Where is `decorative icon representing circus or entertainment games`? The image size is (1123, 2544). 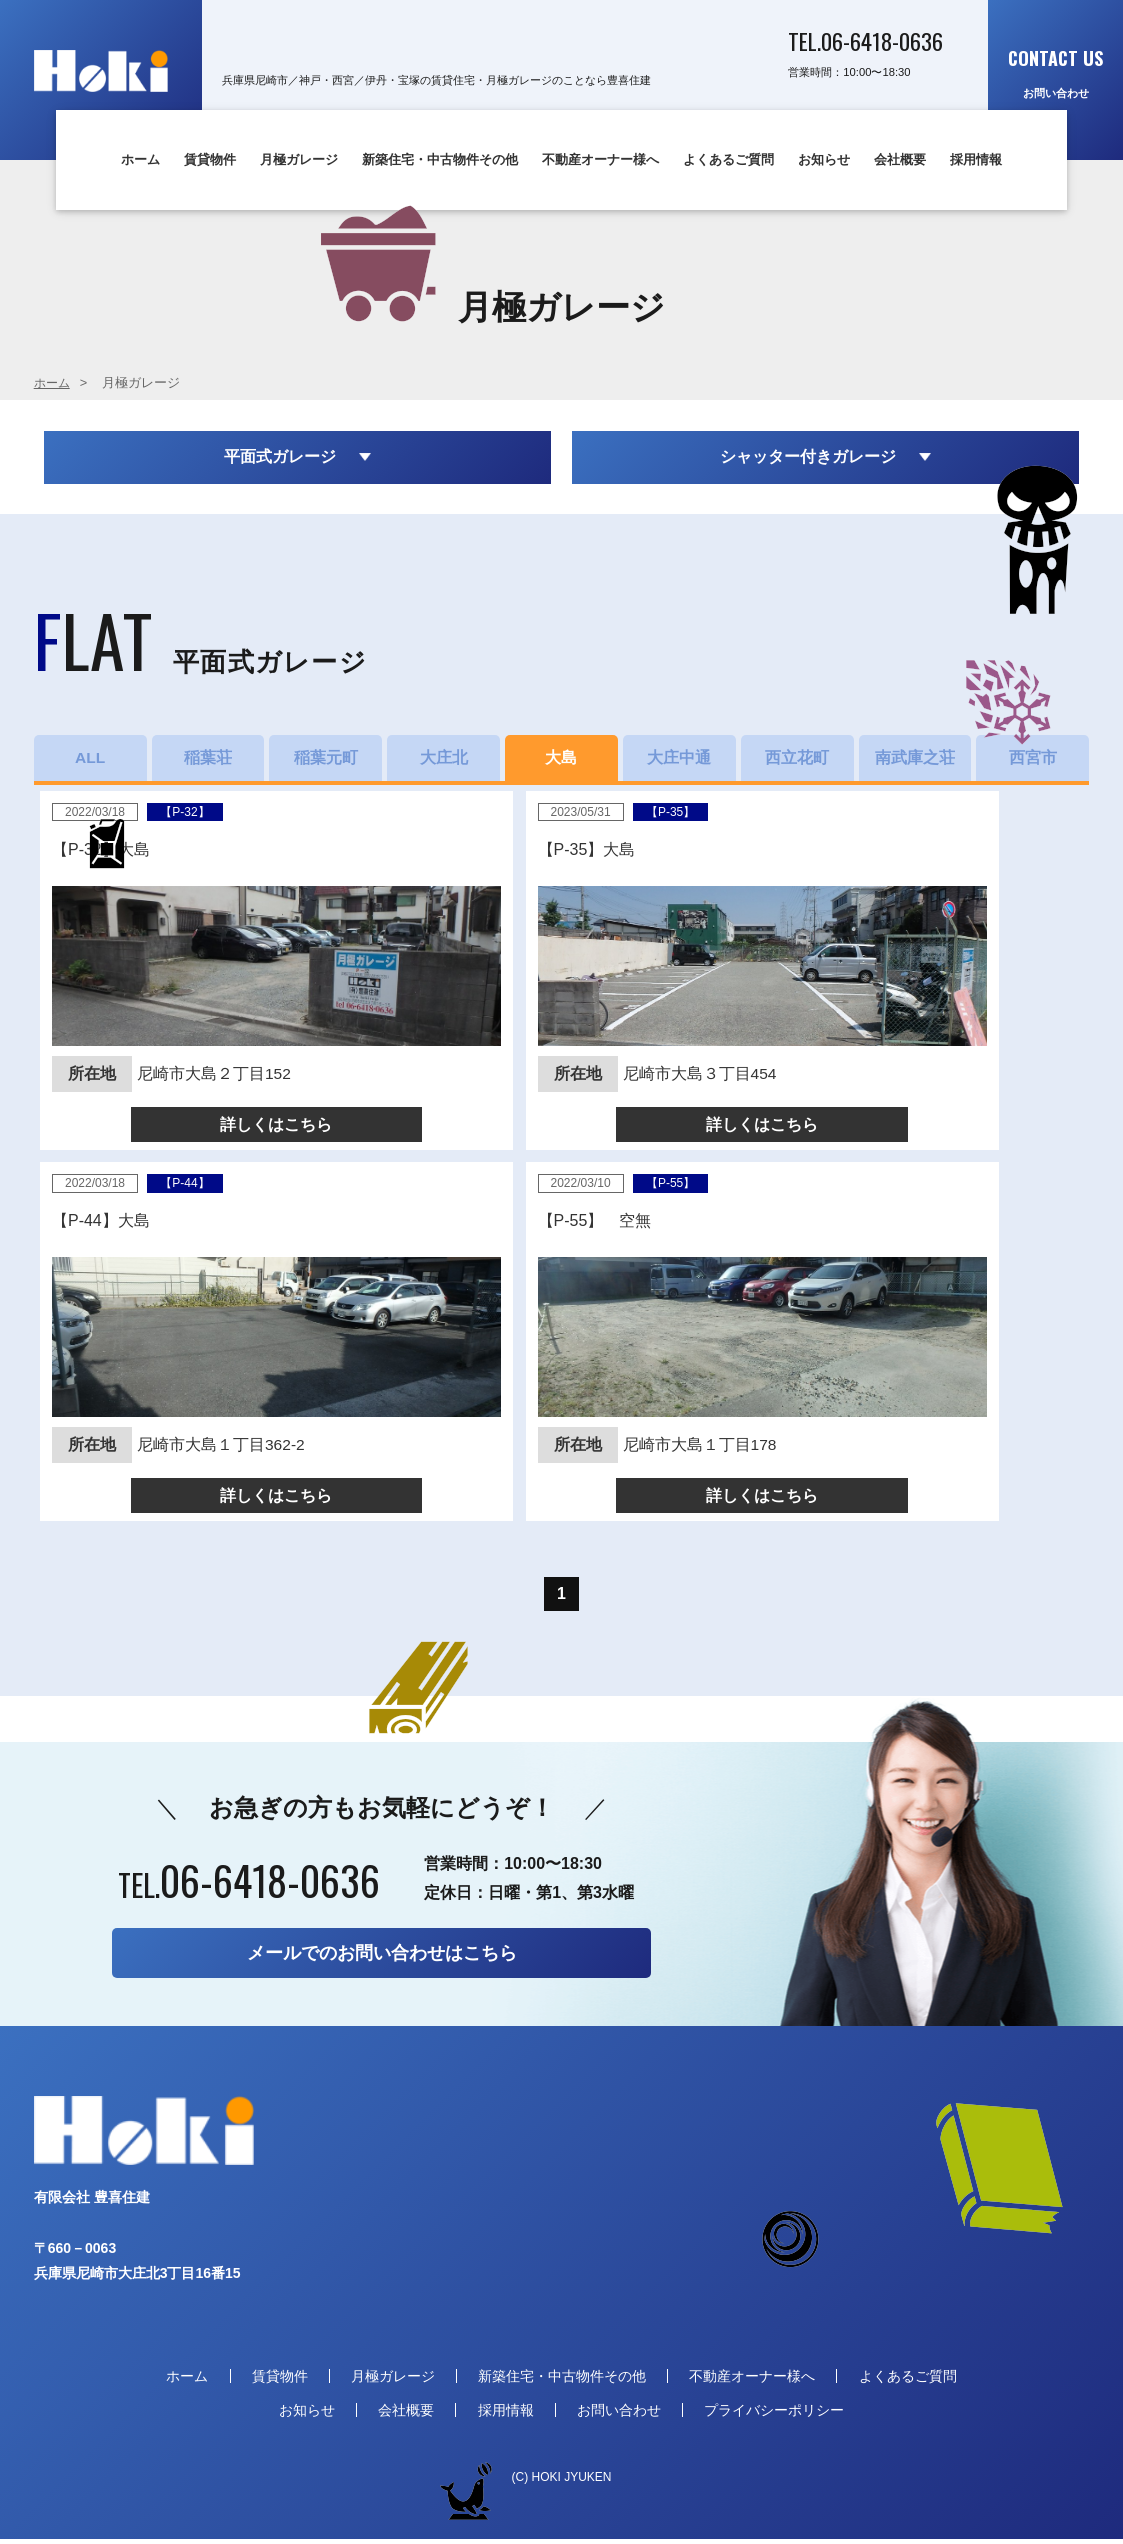
decorative icon representing circus or entertainment games is located at coordinates (468, 2490).